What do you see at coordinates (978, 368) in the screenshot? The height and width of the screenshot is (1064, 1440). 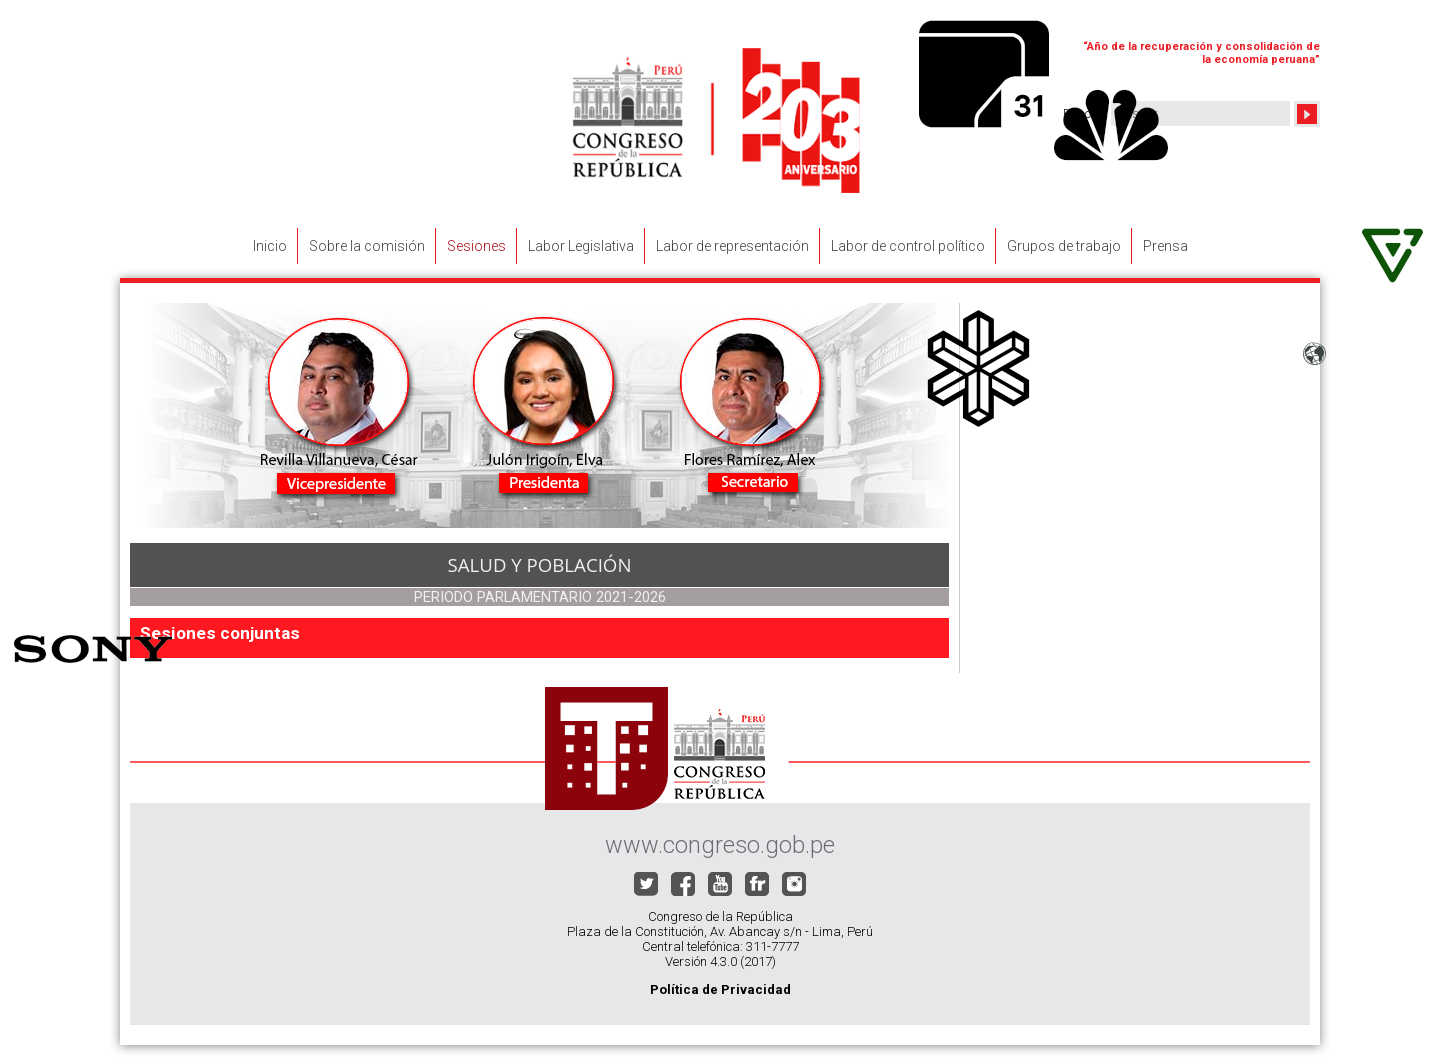 I see `matternet company logo` at bounding box center [978, 368].